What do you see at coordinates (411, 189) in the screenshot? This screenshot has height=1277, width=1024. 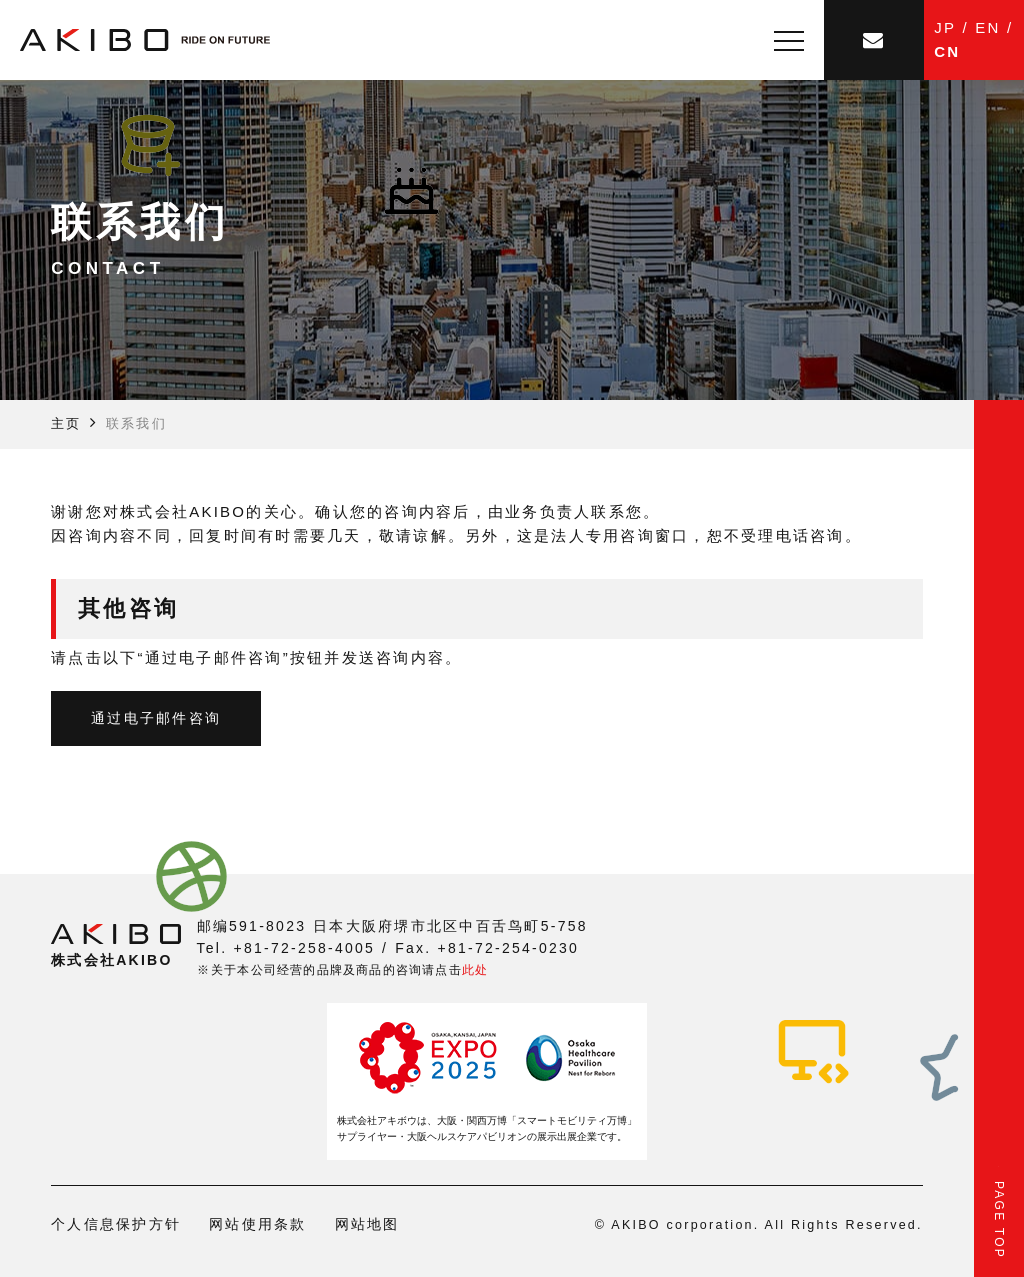 I see `indicates a birthday or celebration` at bounding box center [411, 189].